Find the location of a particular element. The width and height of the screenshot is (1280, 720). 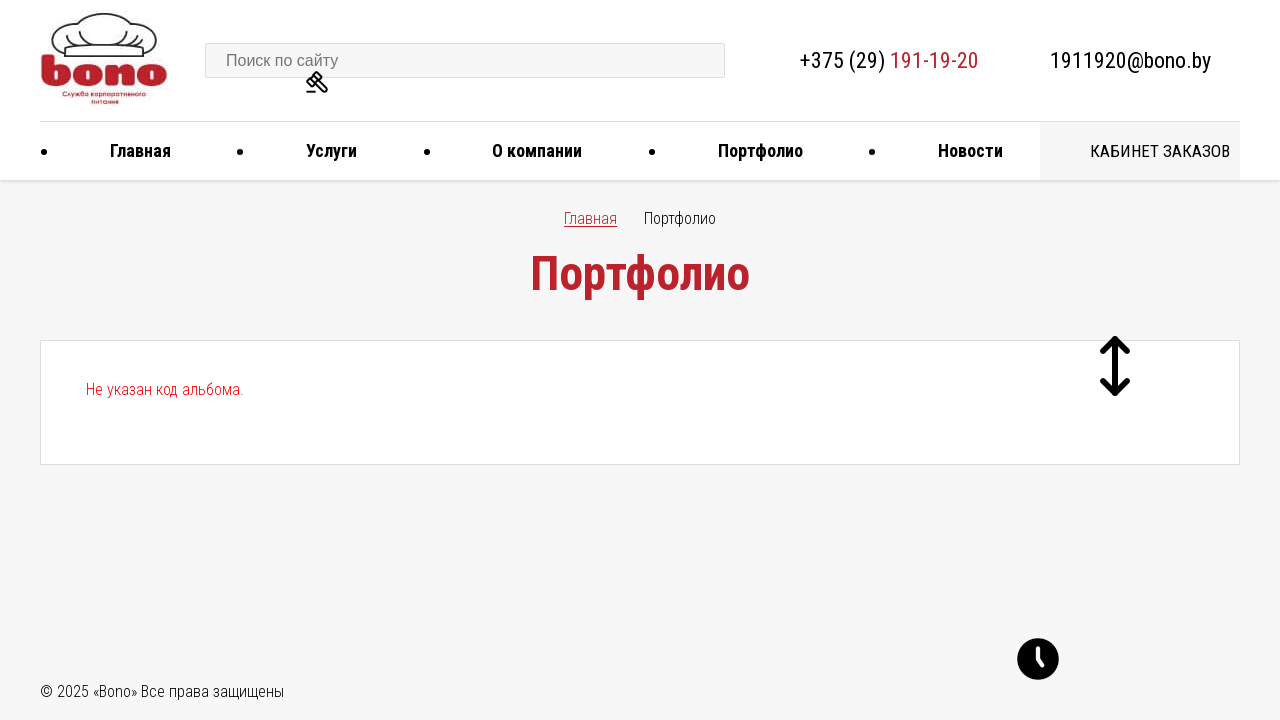

resize element vertically is located at coordinates (1115, 366).